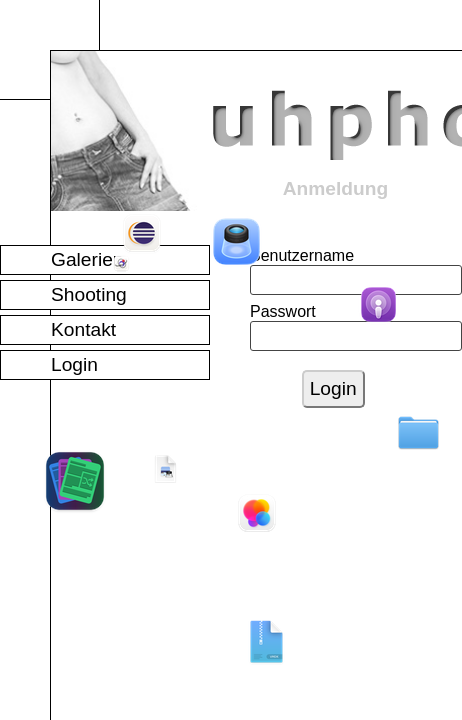 The image size is (462, 720). What do you see at coordinates (257, 513) in the screenshot?
I see `open Game Center app` at bounding box center [257, 513].